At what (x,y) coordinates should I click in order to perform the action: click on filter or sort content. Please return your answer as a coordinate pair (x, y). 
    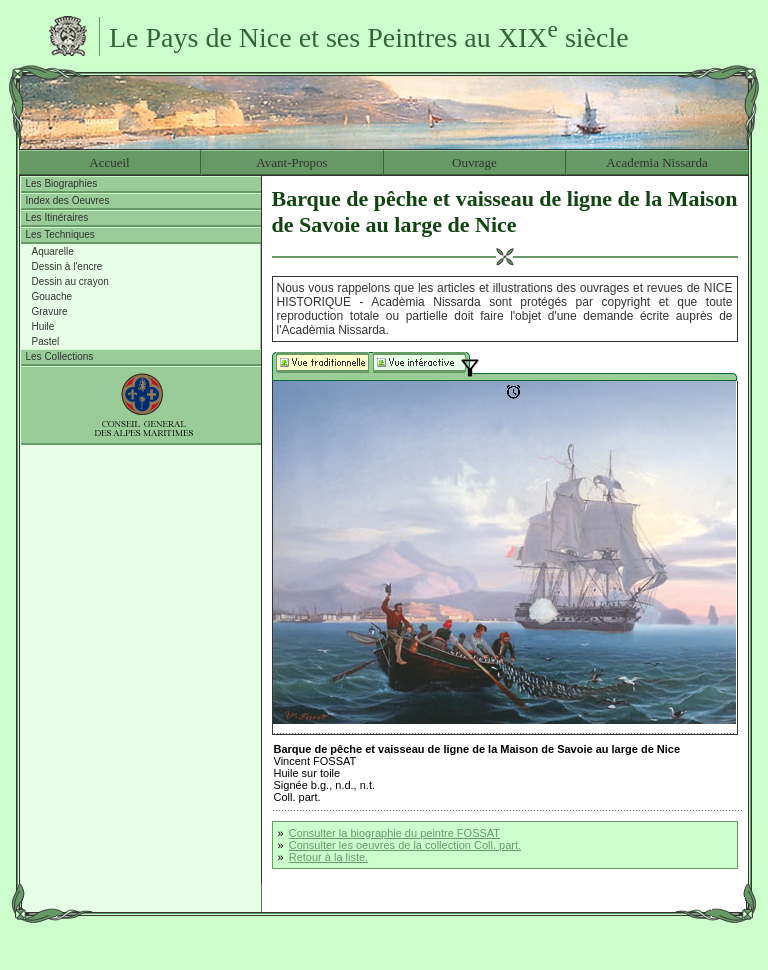
    Looking at the image, I should click on (470, 368).